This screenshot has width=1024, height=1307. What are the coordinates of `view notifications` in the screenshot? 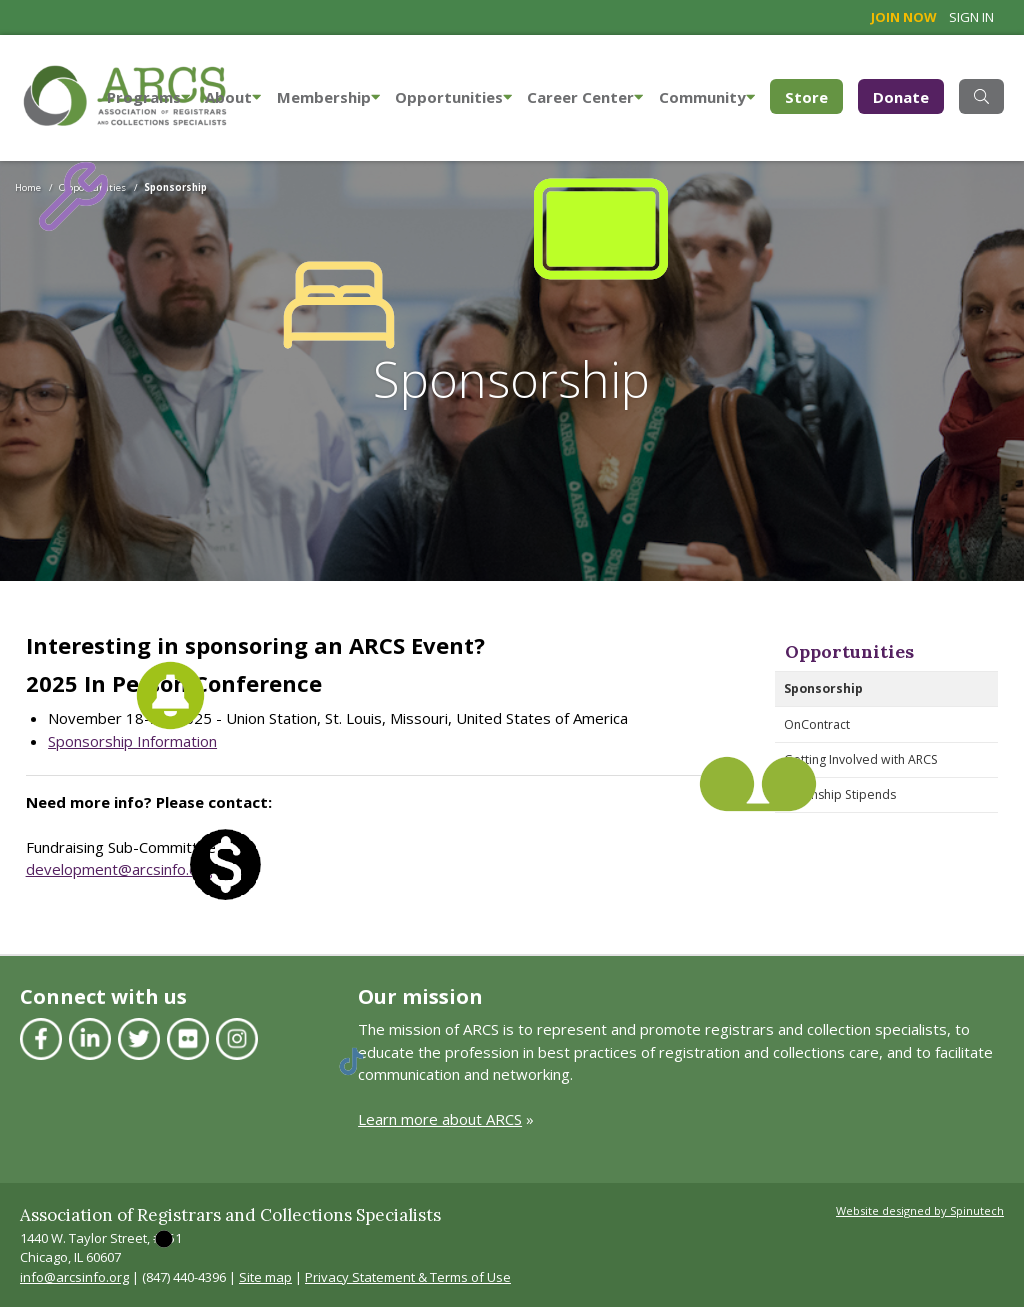 It's located at (170, 695).